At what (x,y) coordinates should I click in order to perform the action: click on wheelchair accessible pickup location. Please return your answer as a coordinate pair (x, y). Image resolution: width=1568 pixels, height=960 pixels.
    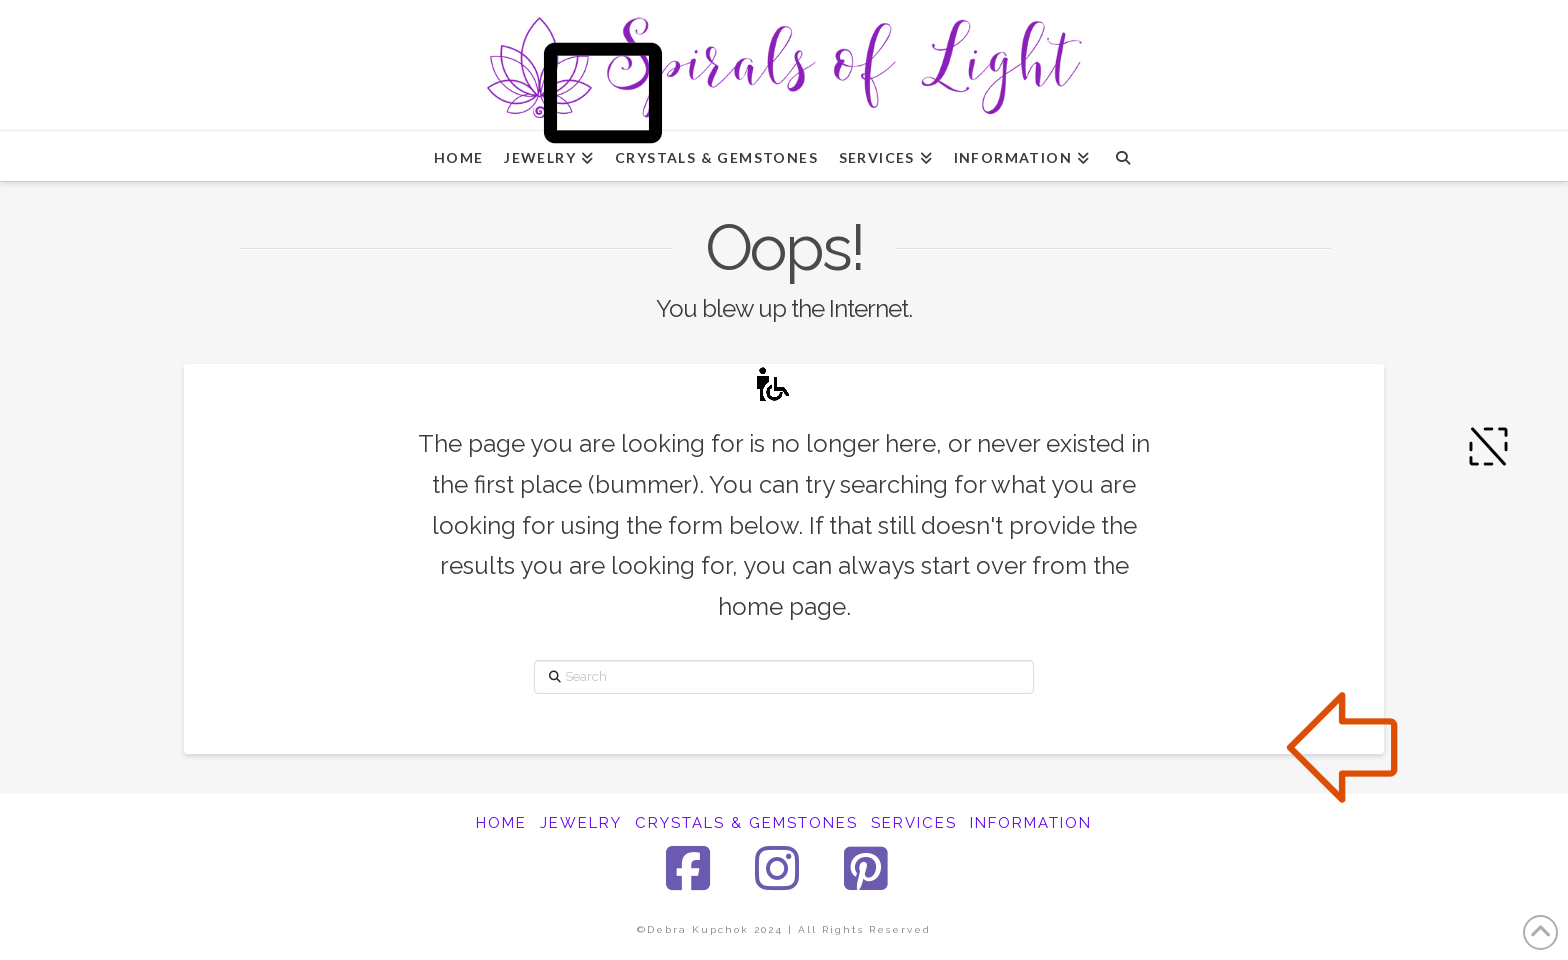
    Looking at the image, I should click on (772, 384).